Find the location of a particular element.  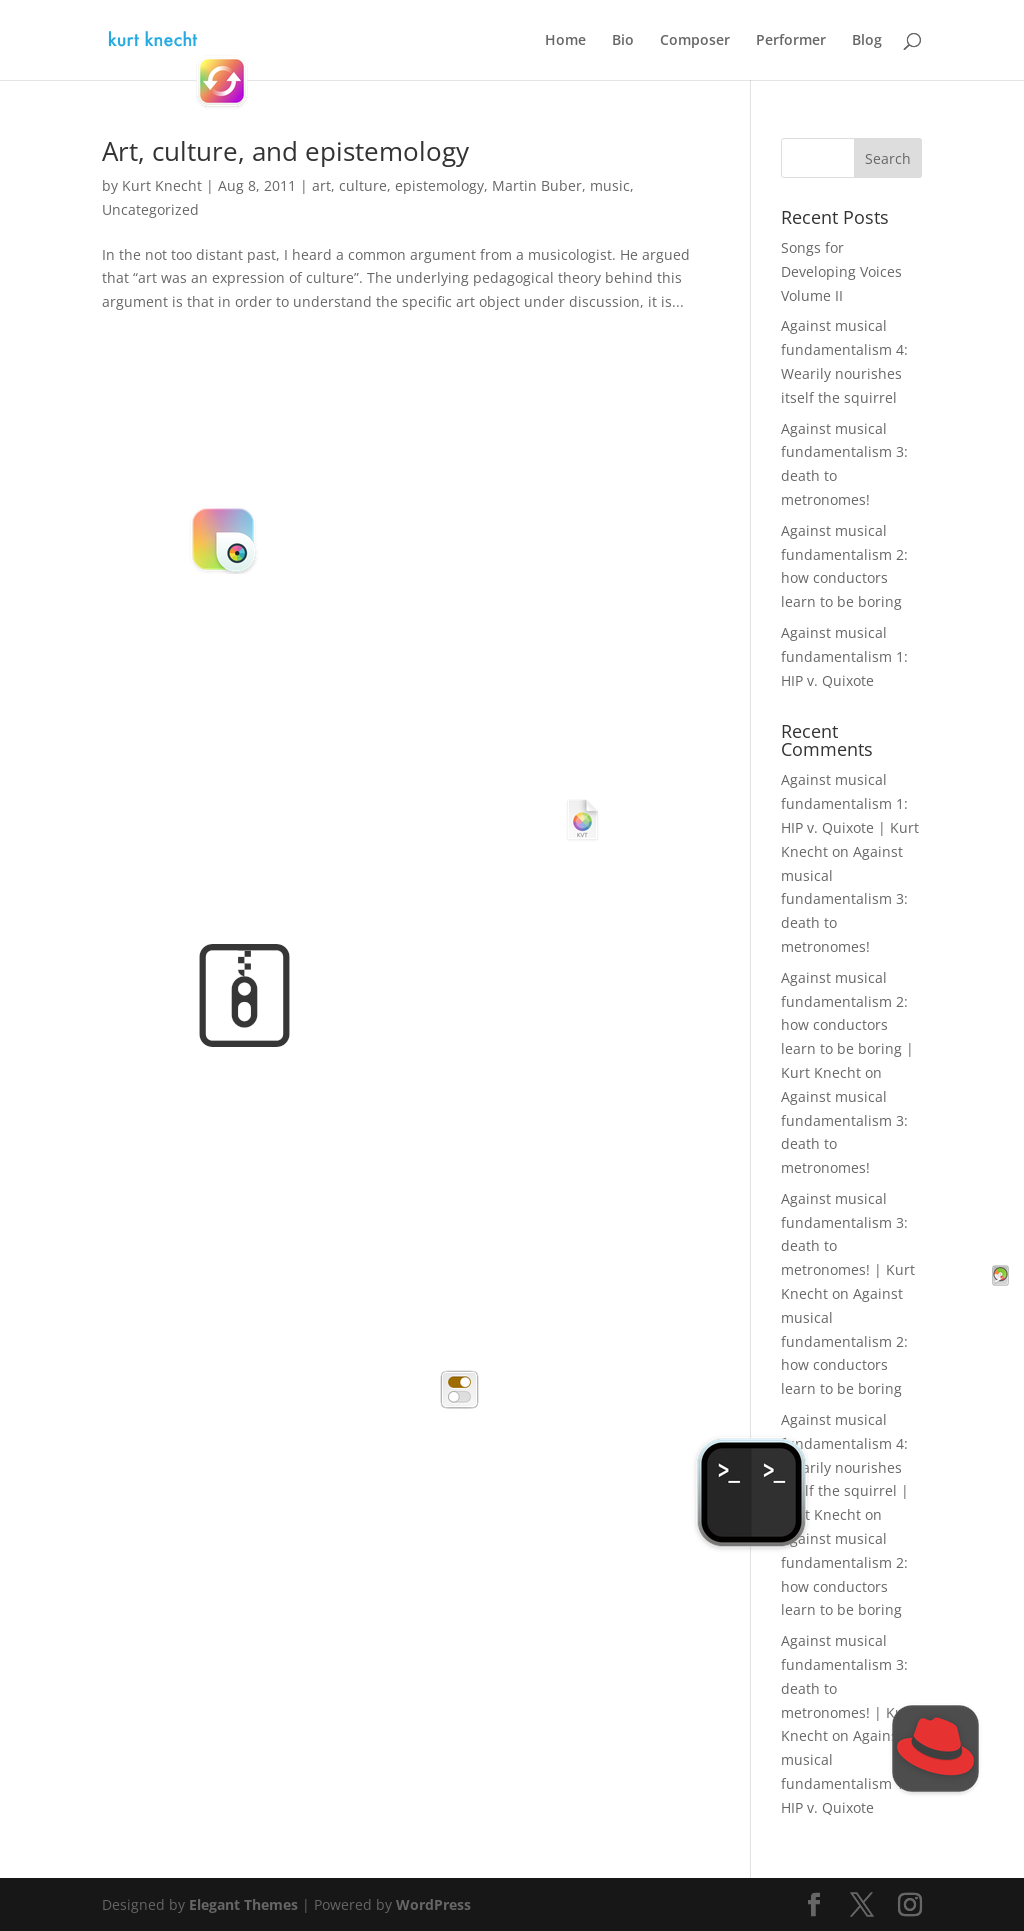

open switcheroo image converter app is located at coordinates (222, 81).